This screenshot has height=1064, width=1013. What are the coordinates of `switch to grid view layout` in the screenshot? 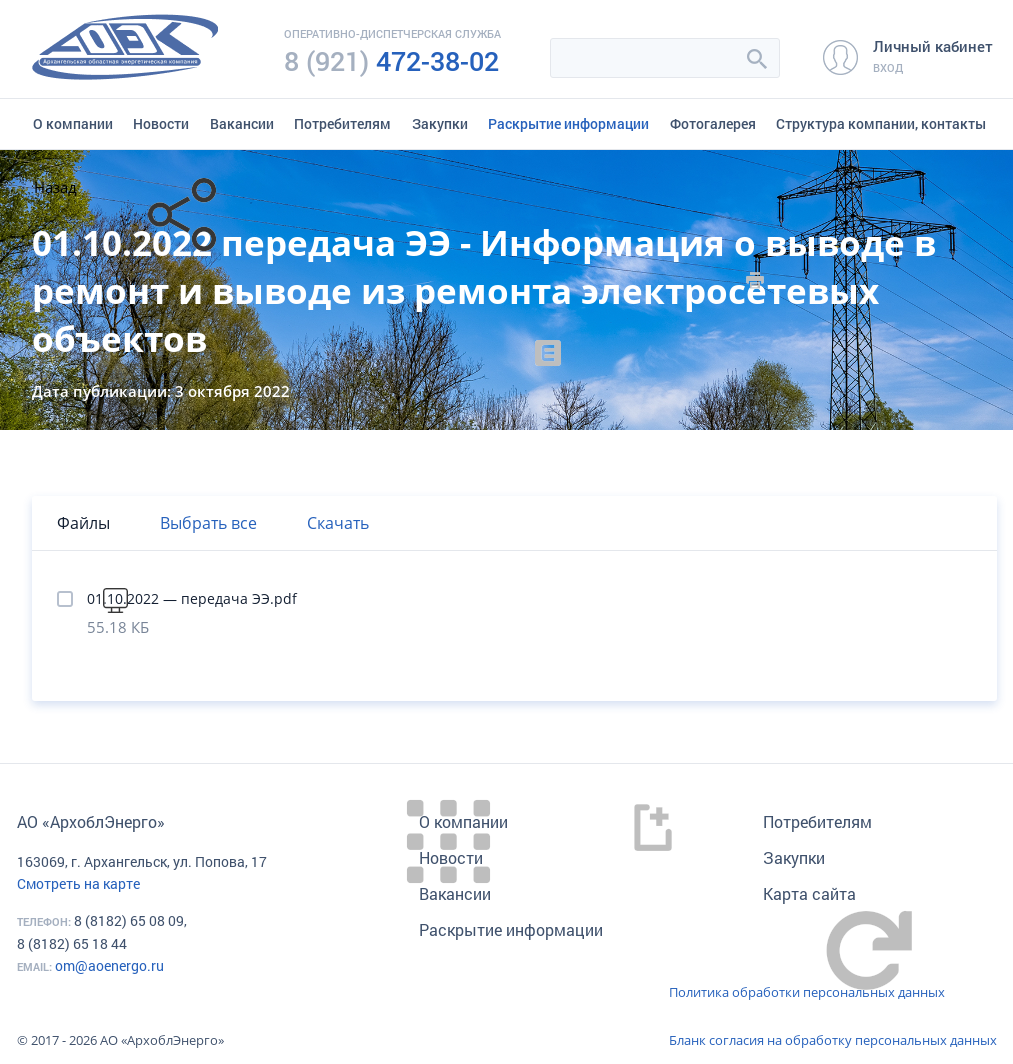 It's located at (448, 841).